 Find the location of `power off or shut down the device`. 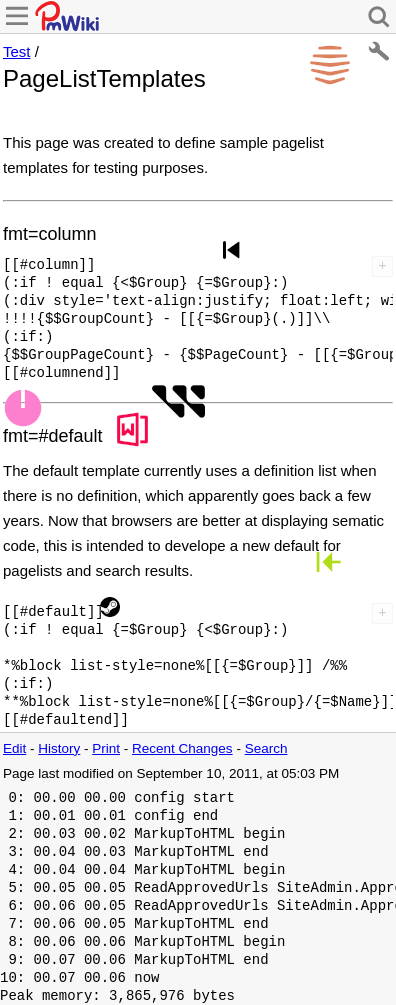

power off or shut down the device is located at coordinates (23, 408).